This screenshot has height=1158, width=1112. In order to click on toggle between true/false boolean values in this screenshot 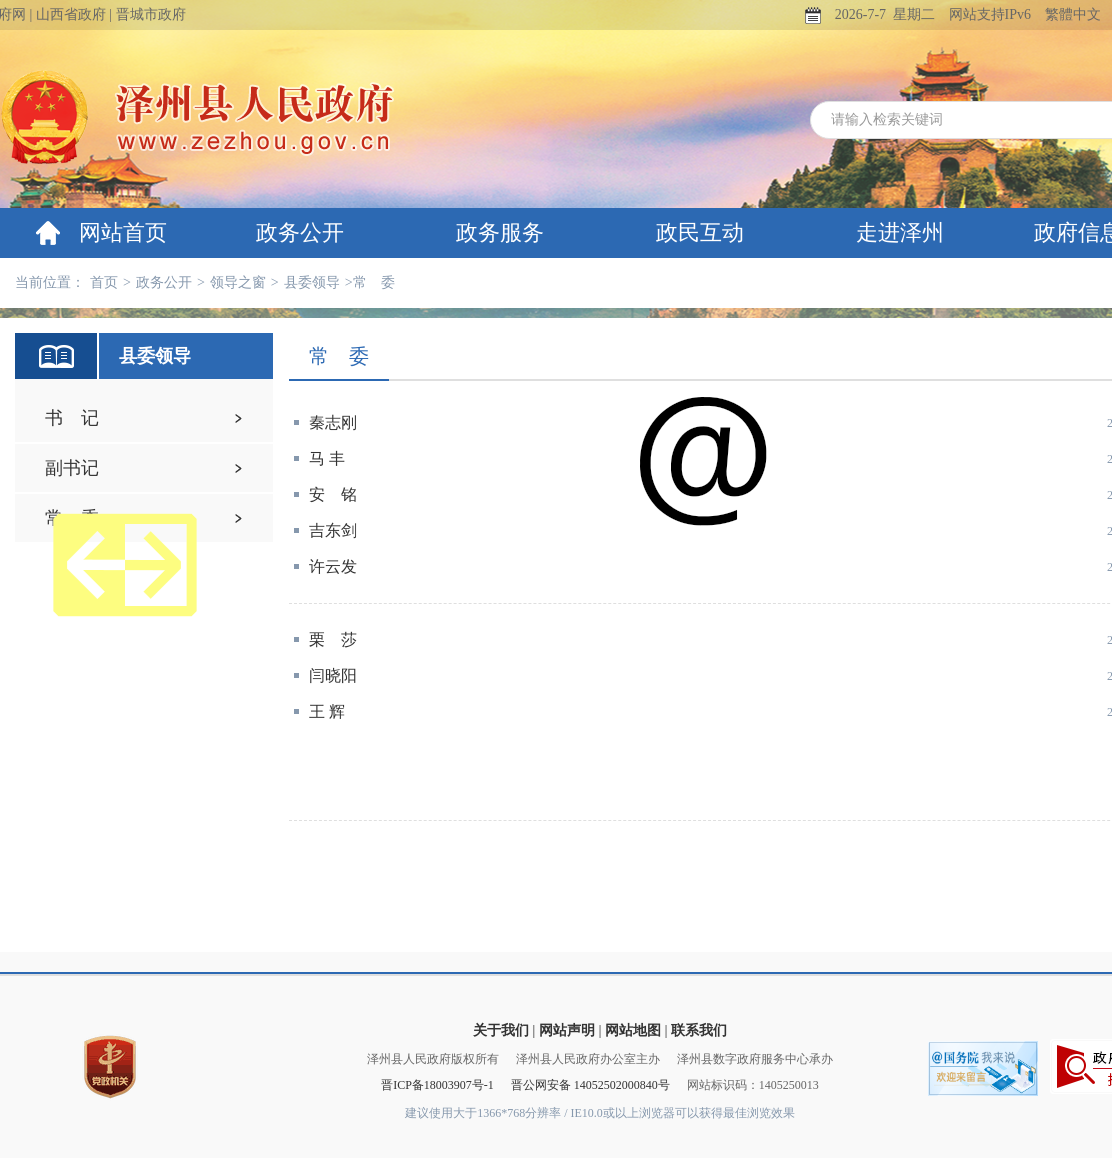, I will do `click(125, 565)`.